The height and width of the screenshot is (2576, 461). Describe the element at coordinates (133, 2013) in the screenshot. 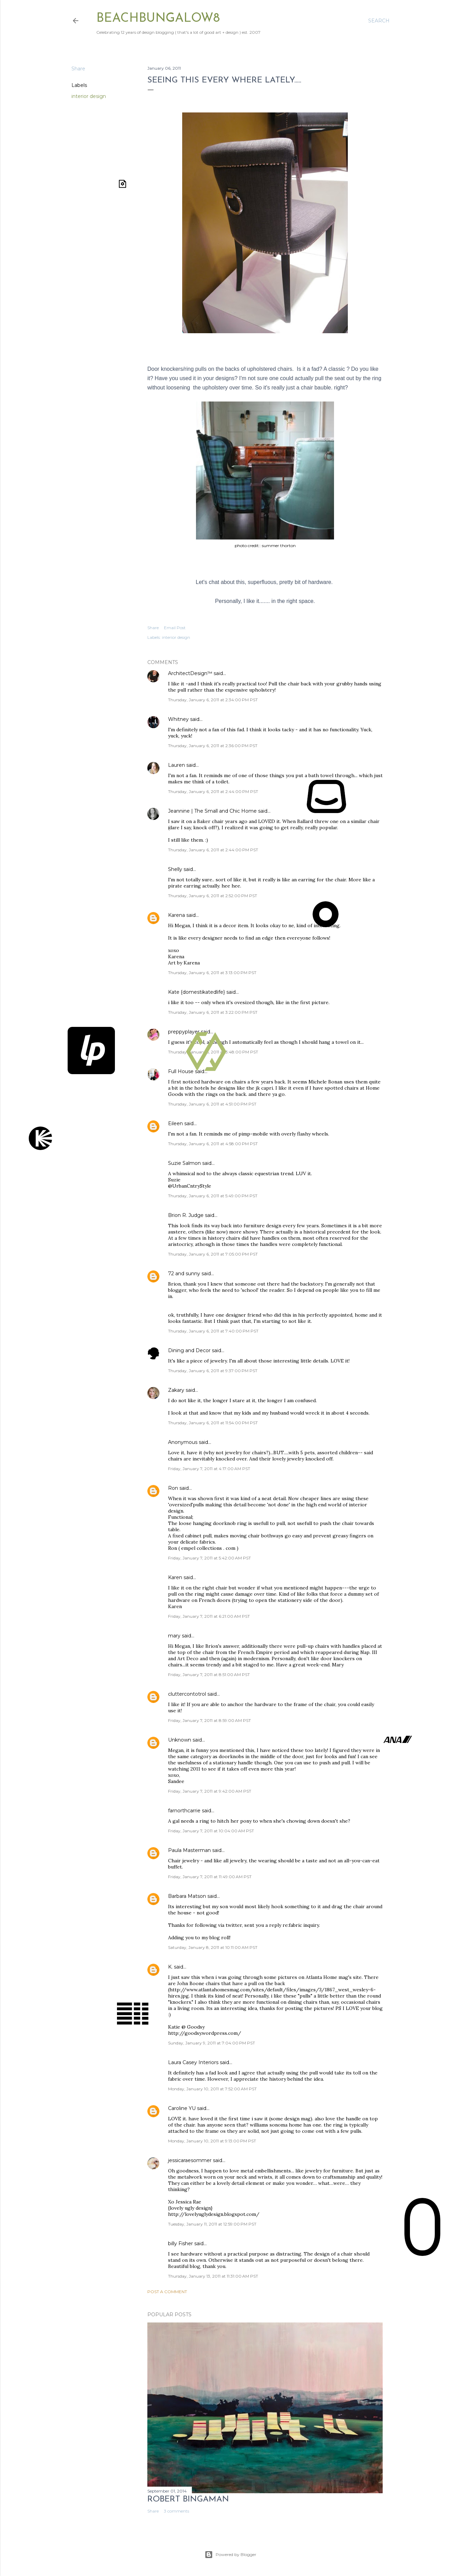

I see `visit server fault community` at that location.